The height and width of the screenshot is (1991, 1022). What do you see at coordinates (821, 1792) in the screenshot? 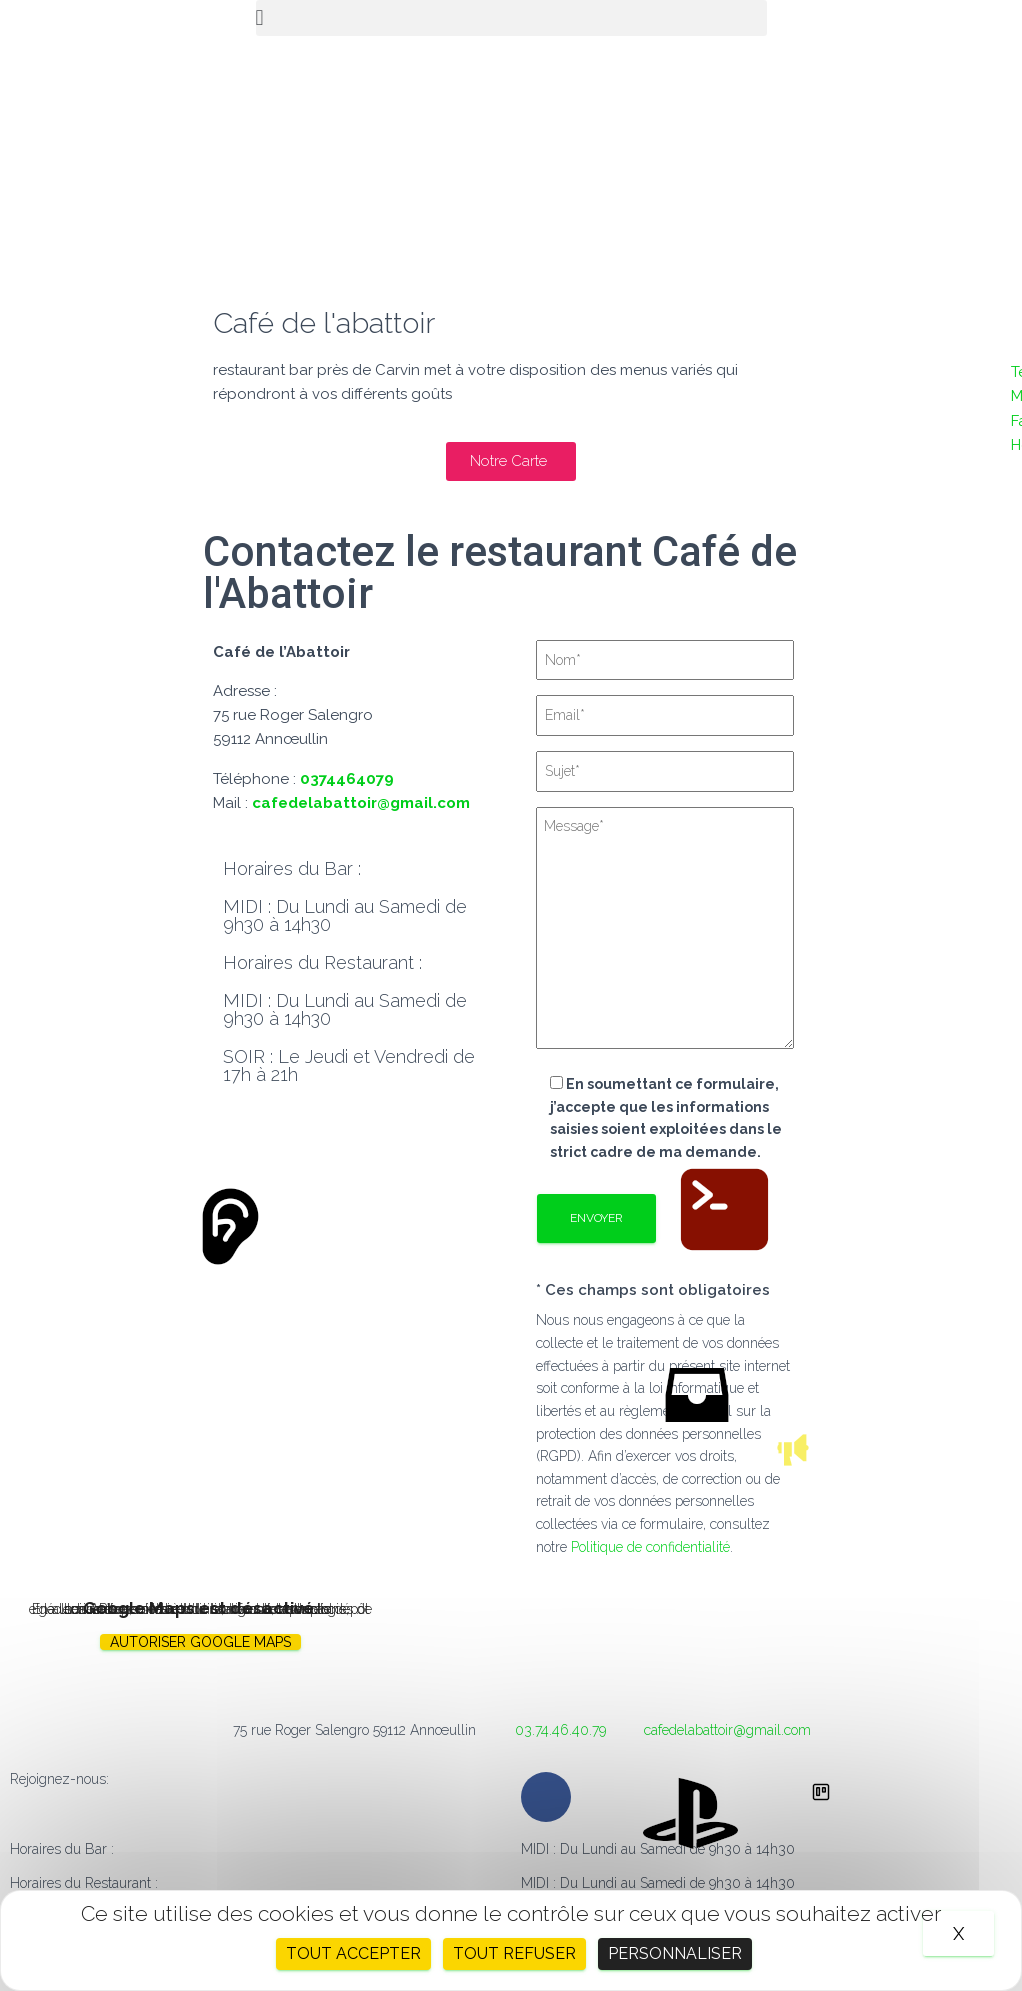
I see `open trello app` at bounding box center [821, 1792].